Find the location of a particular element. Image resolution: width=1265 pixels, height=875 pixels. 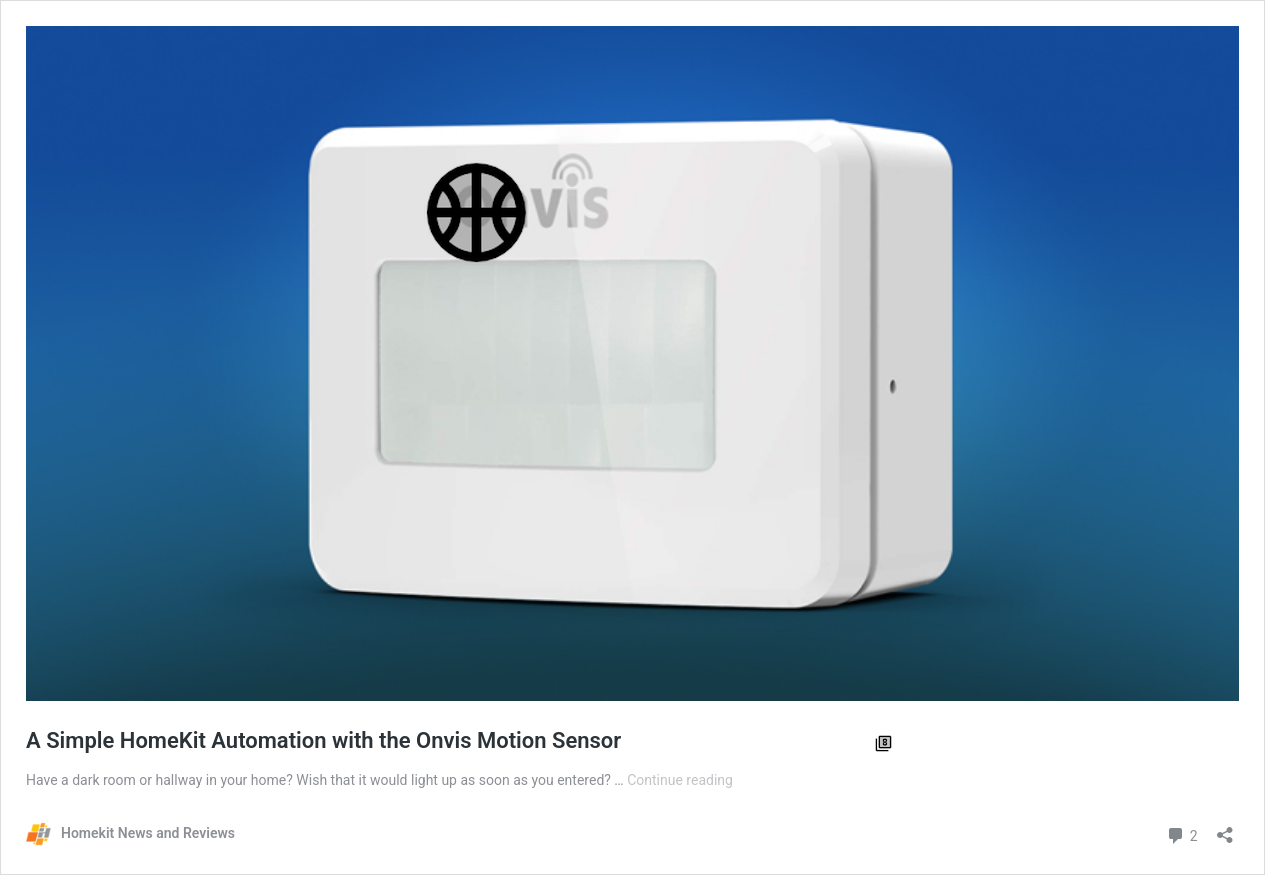

access basketball or sports content is located at coordinates (476, 212).